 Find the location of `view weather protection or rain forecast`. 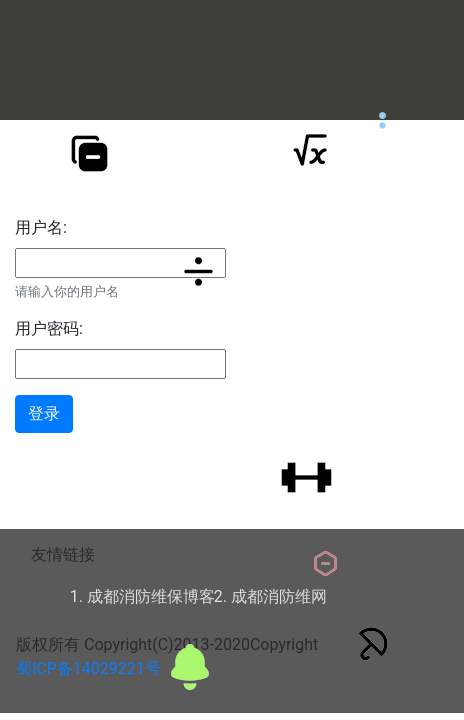

view weather protection or rain forecast is located at coordinates (373, 642).